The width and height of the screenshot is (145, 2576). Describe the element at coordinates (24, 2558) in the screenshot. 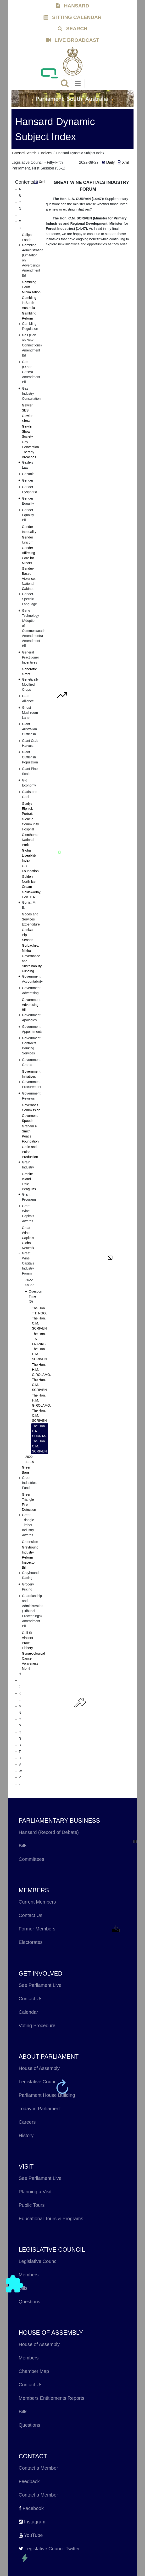

I see `toggle flash on for camera` at that location.